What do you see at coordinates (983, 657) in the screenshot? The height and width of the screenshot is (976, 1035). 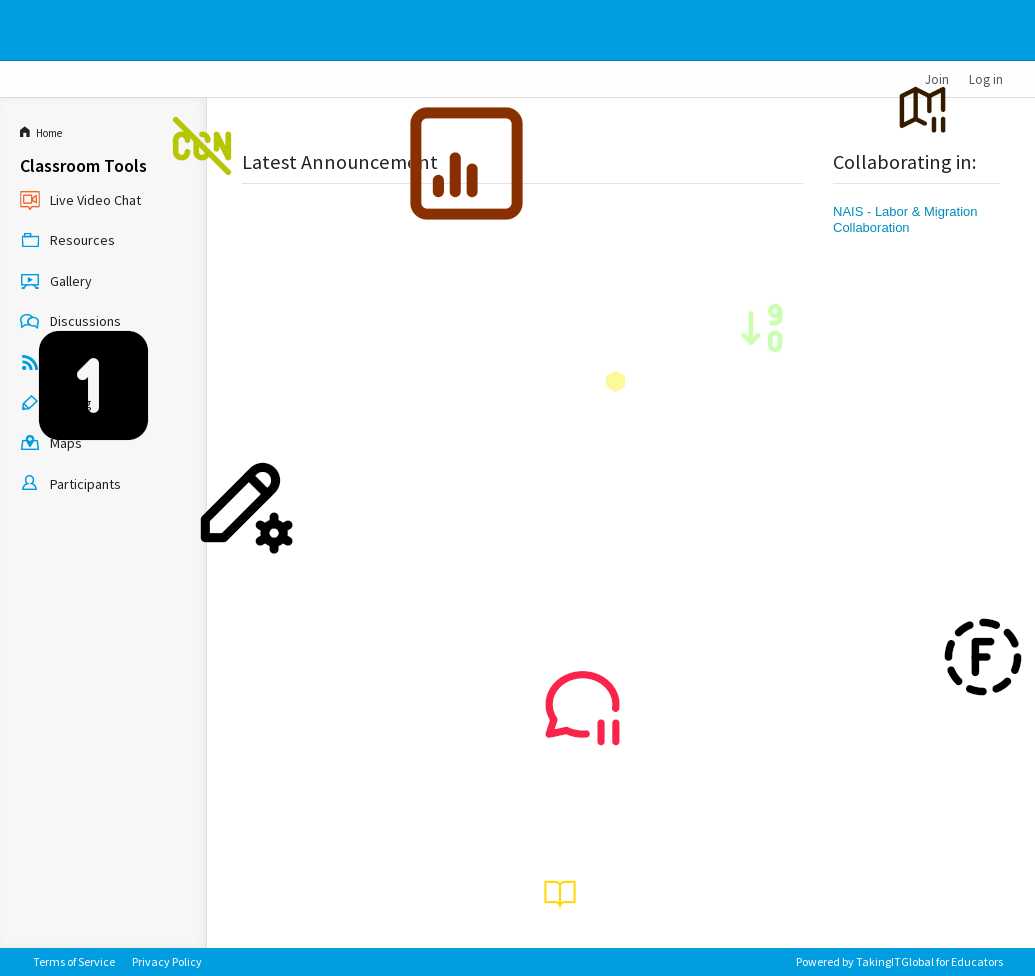 I see `indicates a draft or pending status` at bounding box center [983, 657].